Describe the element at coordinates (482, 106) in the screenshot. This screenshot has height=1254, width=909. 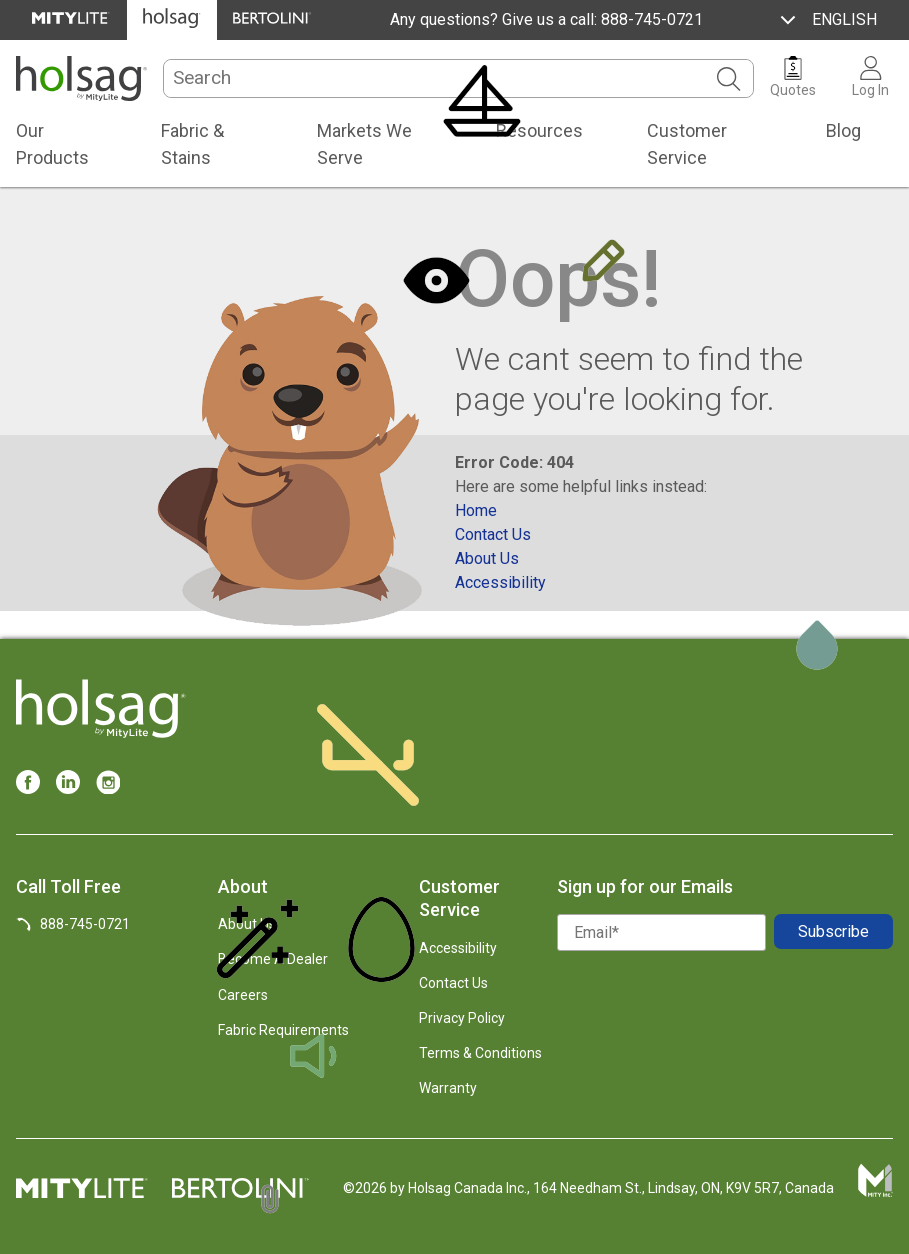
I see `access sailing or boating activities` at that location.